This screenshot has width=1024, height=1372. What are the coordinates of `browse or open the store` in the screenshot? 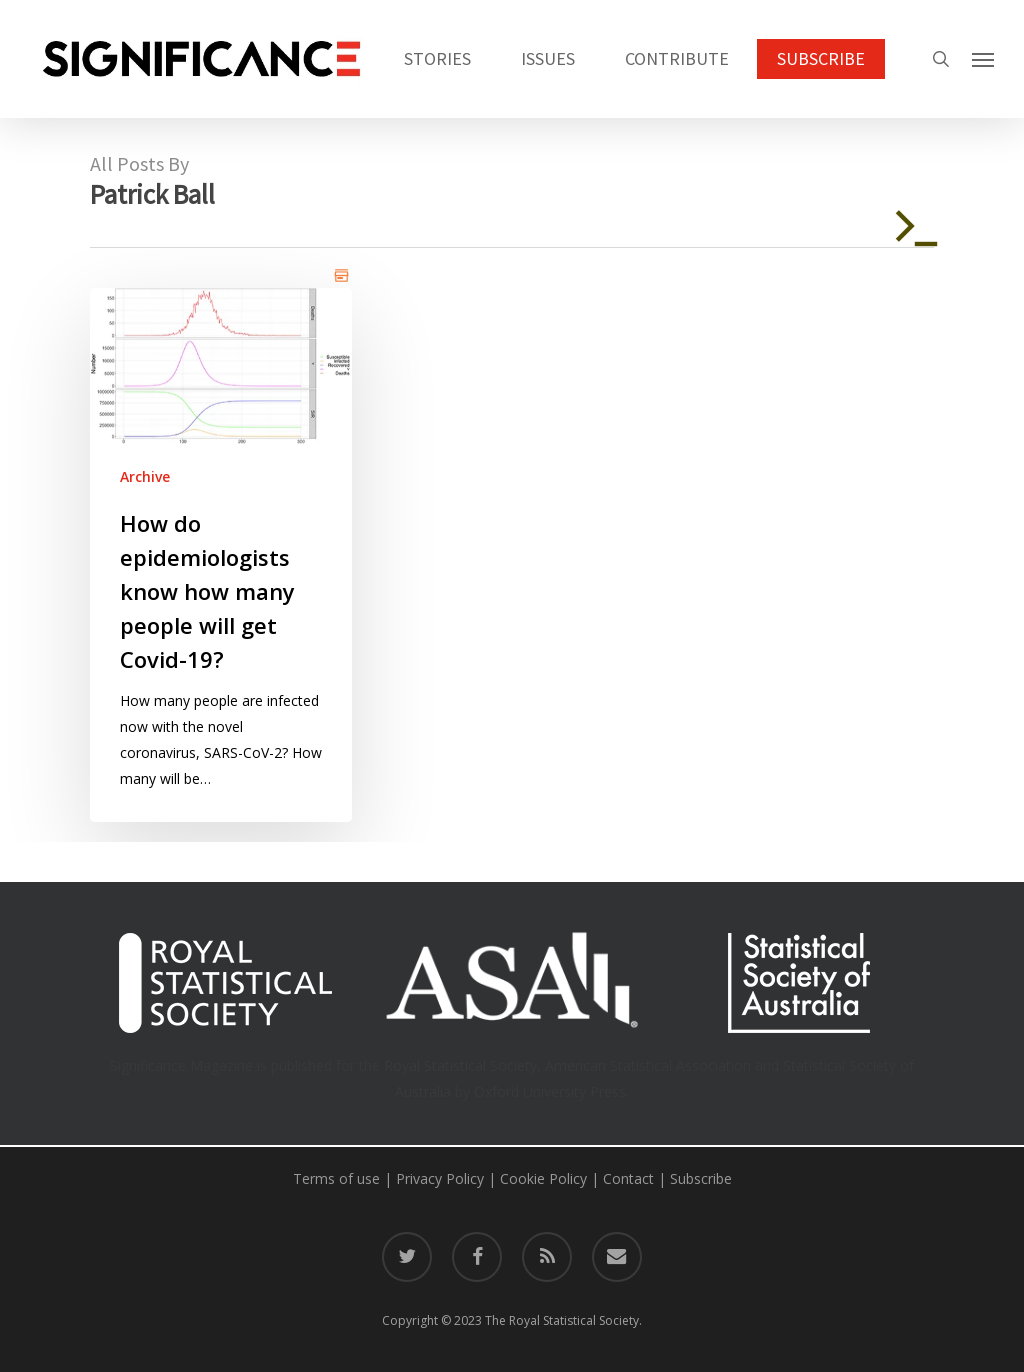 It's located at (341, 275).